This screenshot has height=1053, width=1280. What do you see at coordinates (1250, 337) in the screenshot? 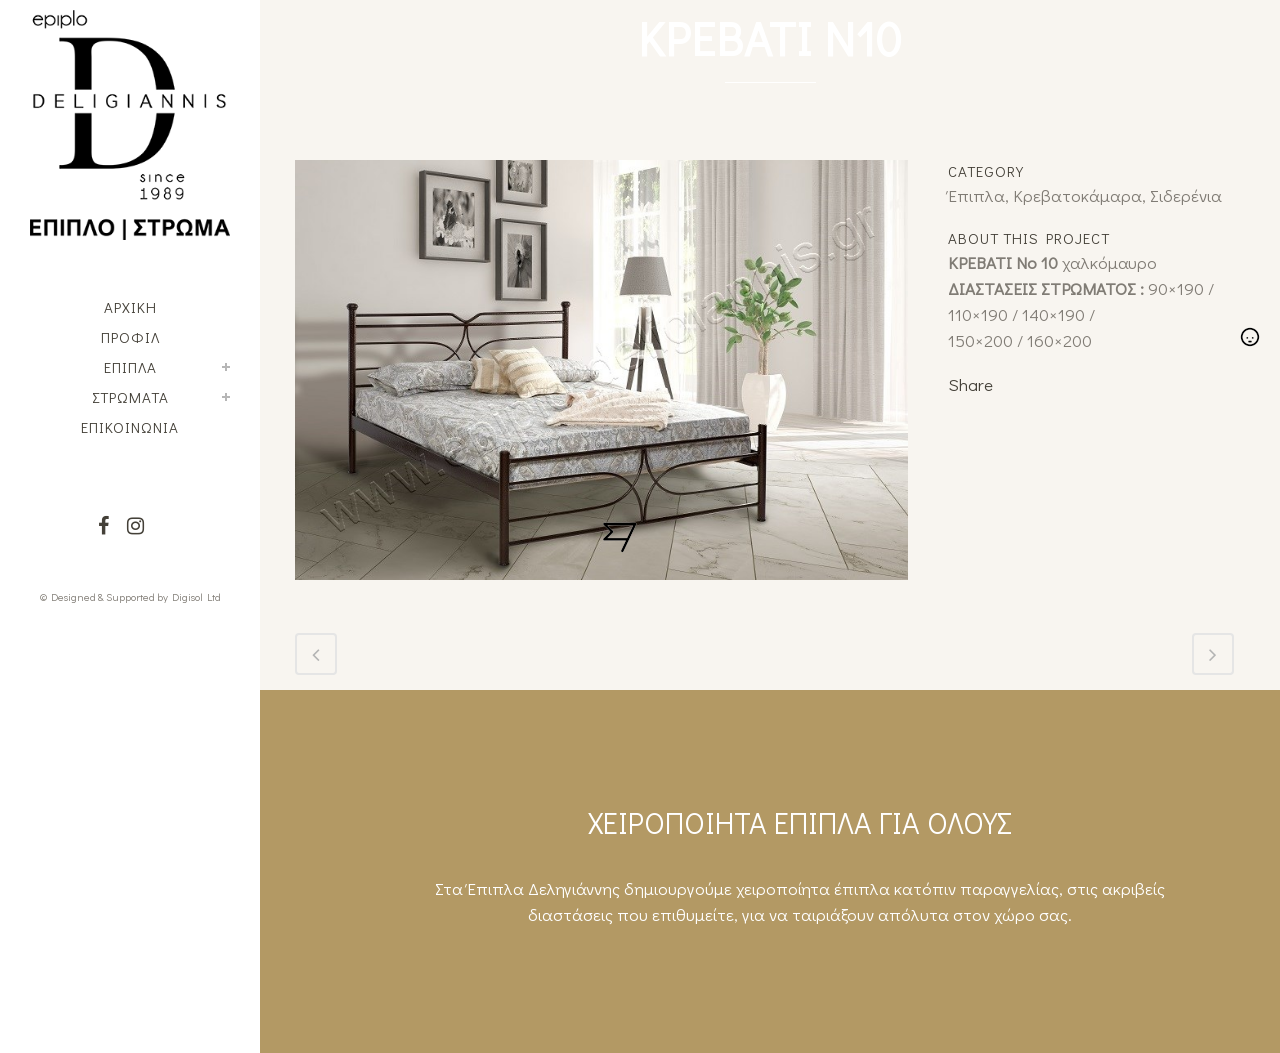
I see `indicates a sad or disappointed mood` at bounding box center [1250, 337].